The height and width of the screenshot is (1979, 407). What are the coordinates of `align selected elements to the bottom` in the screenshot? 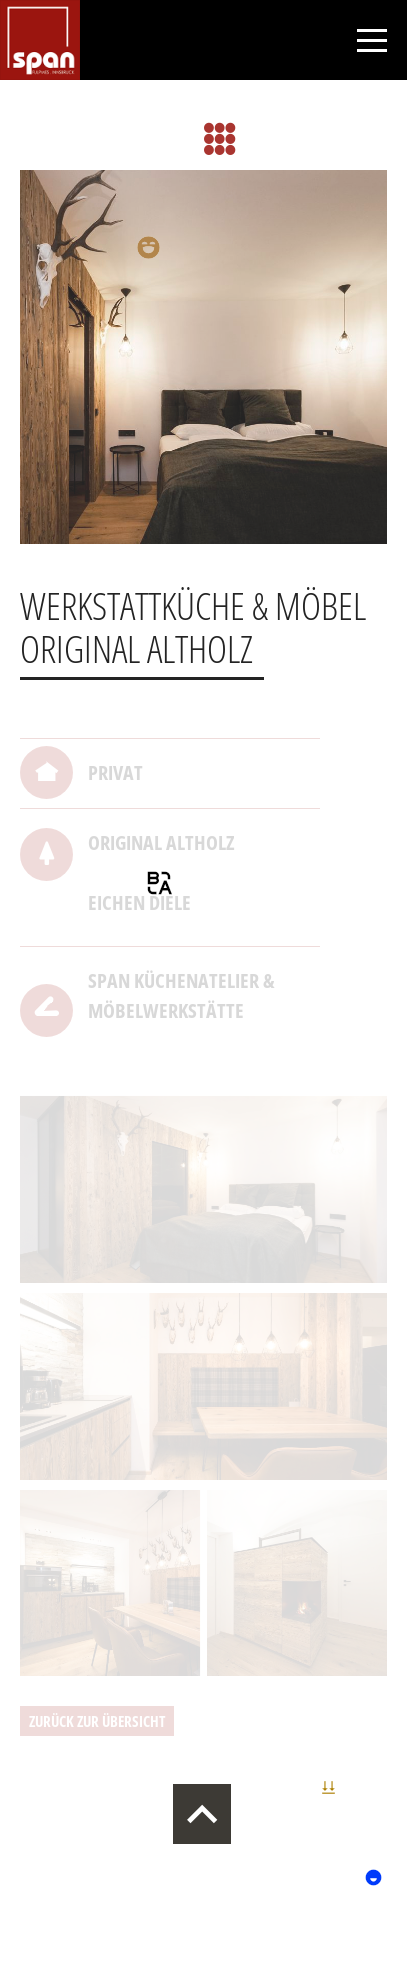 It's located at (328, 1787).